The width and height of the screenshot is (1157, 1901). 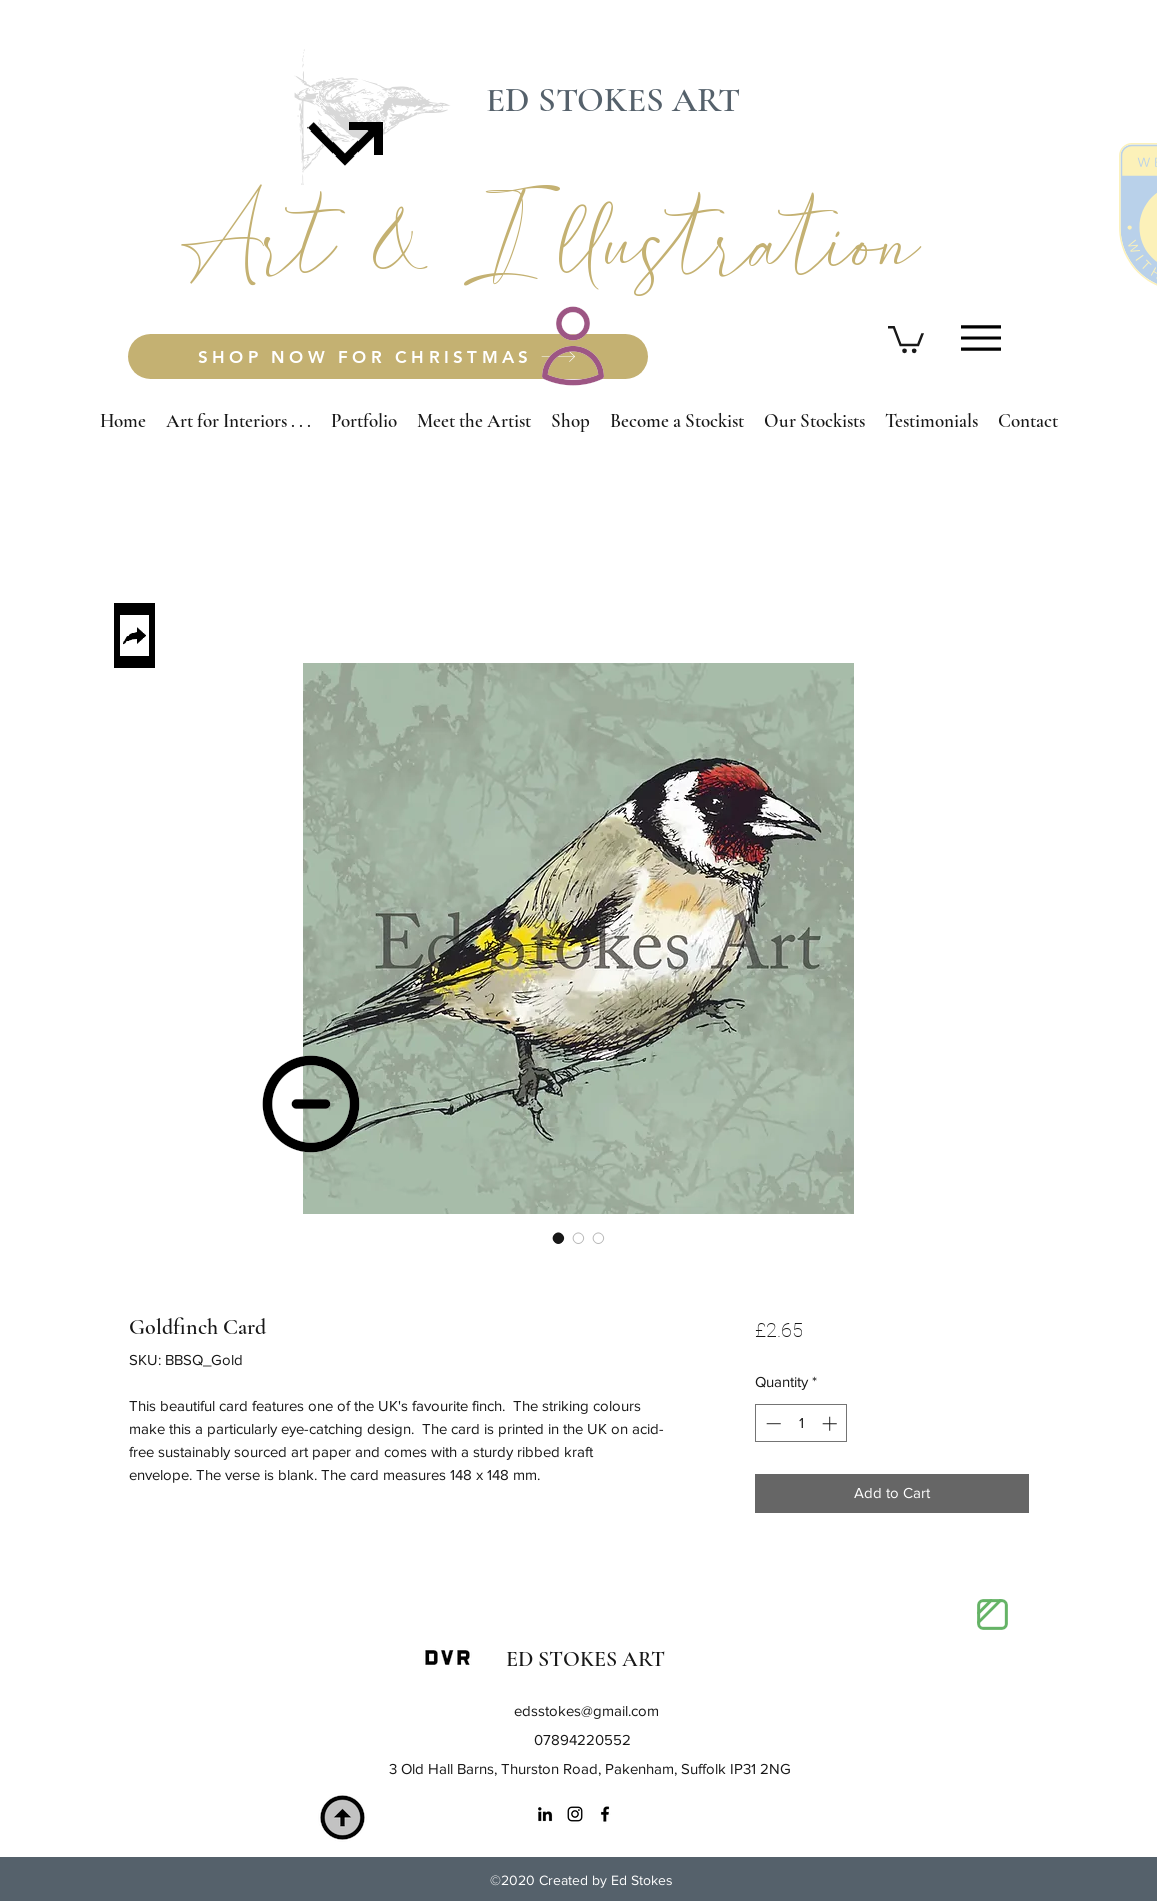 What do you see at coordinates (311, 1104) in the screenshot?
I see `remove an item from a list or cart` at bounding box center [311, 1104].